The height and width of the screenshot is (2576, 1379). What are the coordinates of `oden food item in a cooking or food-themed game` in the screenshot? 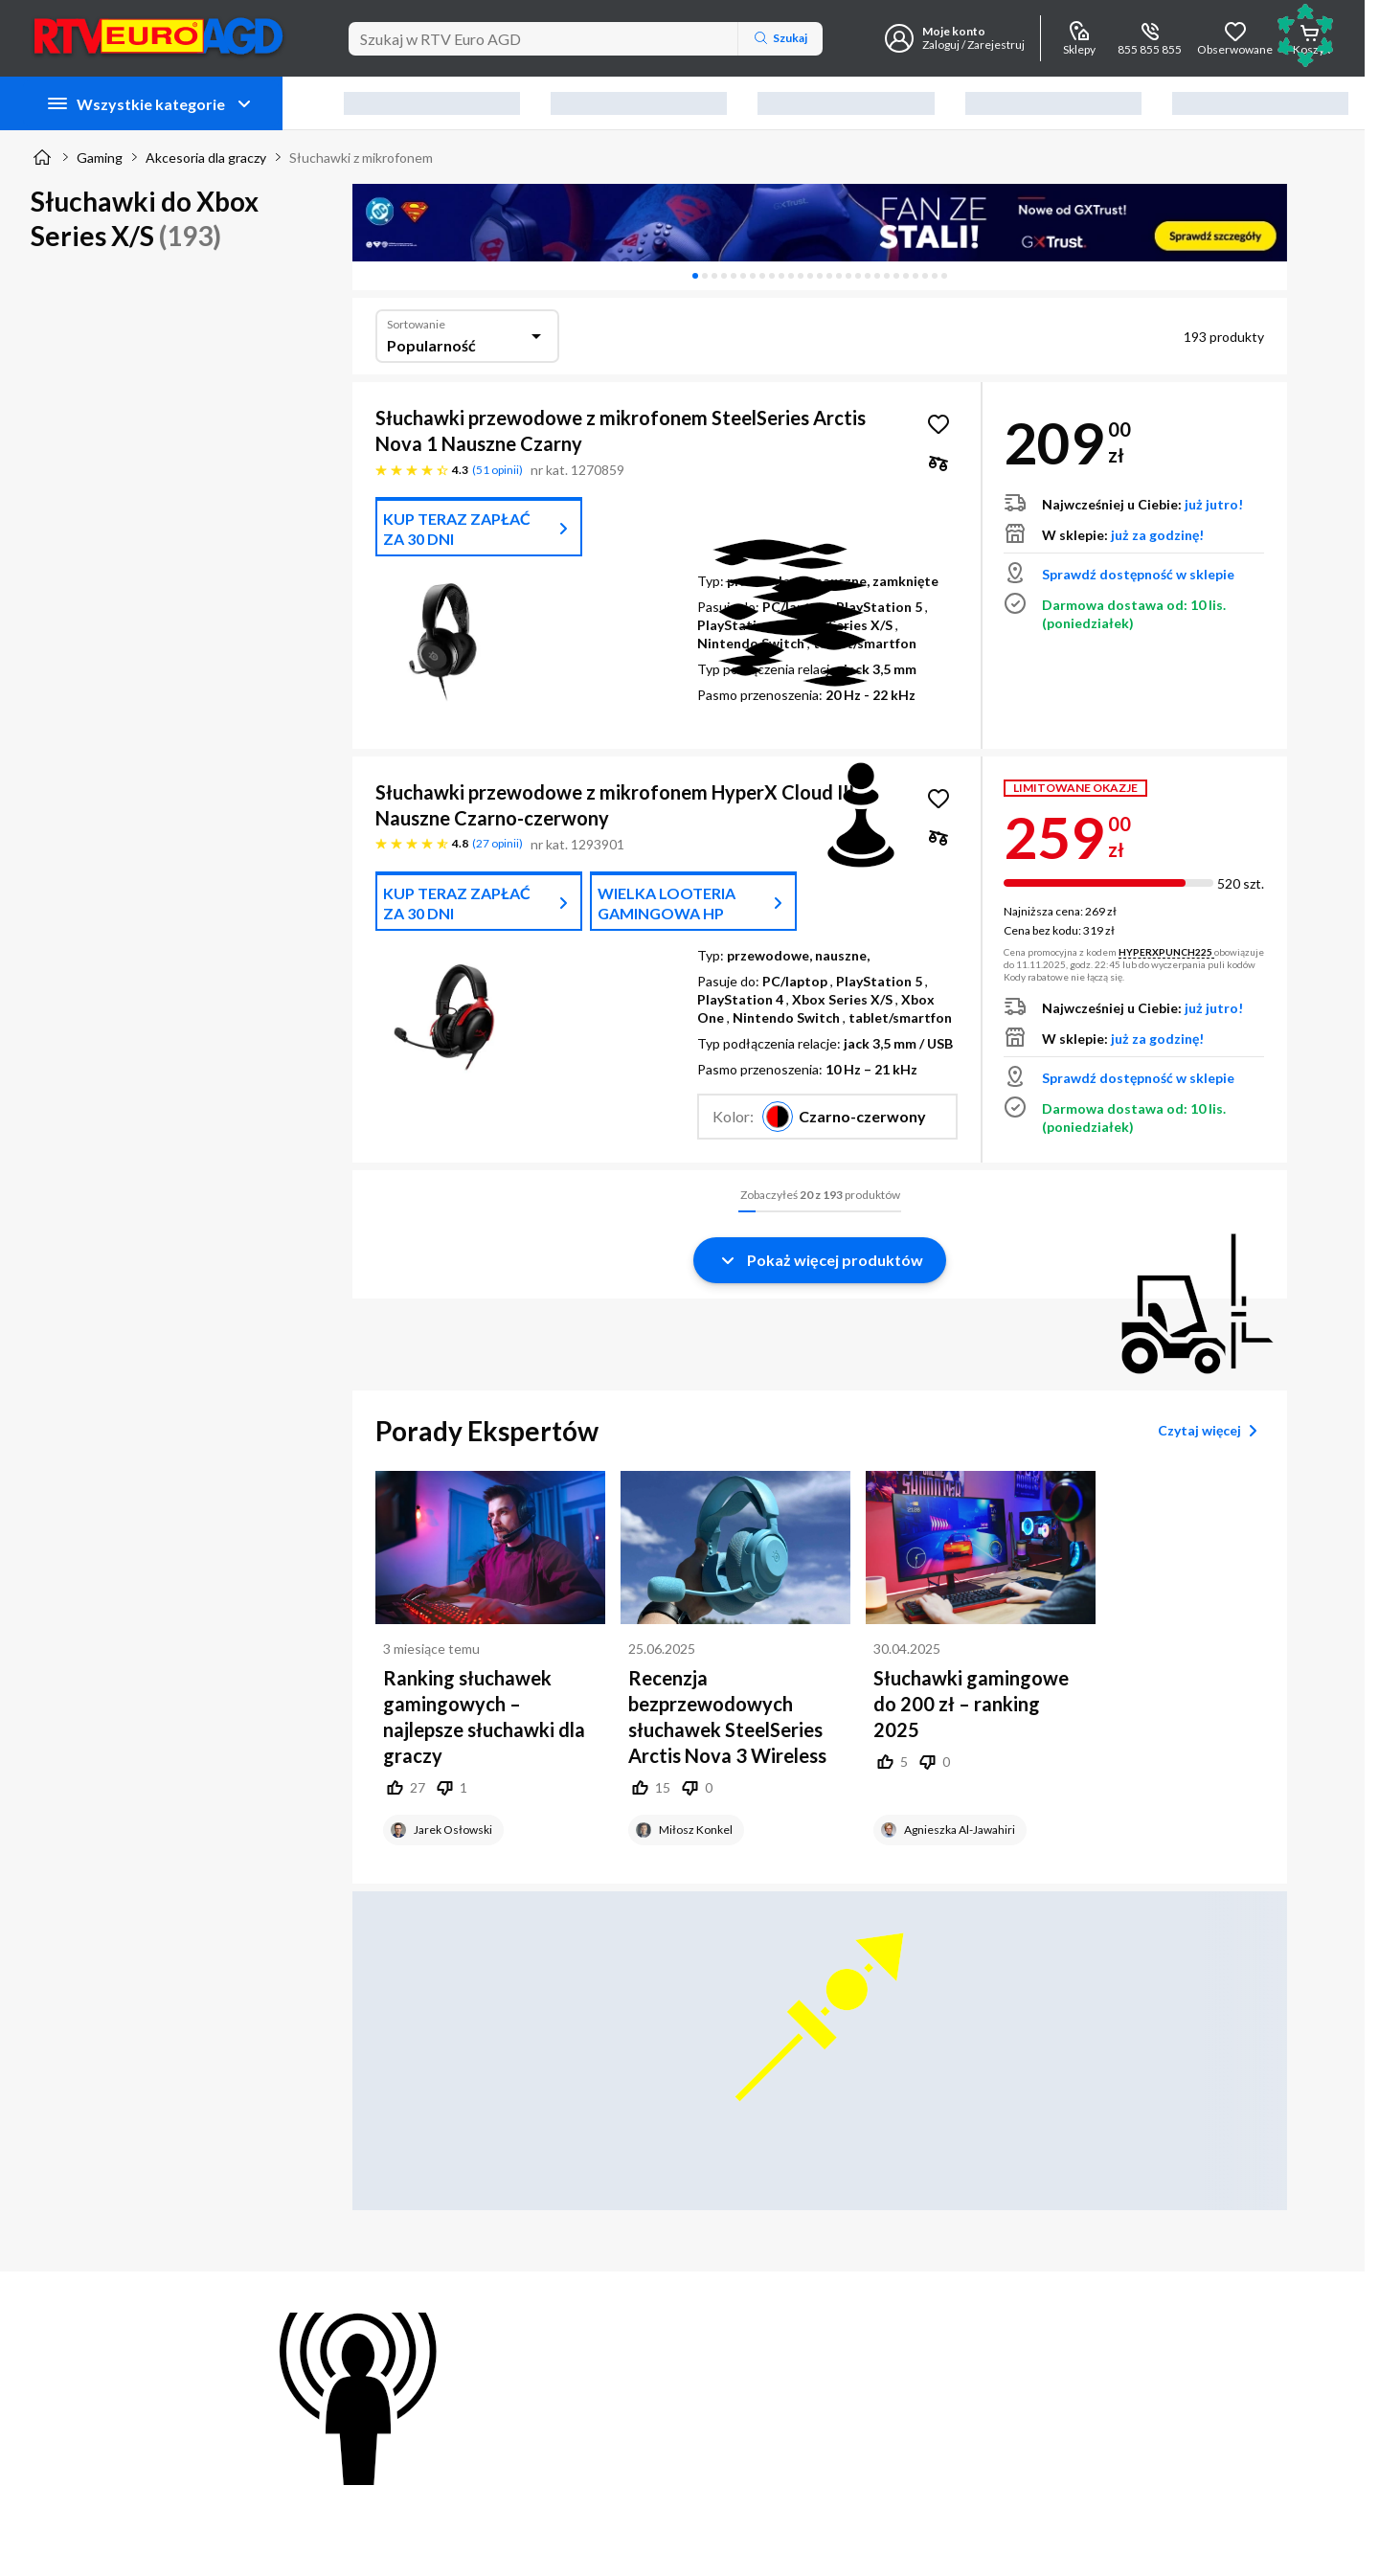 It's located at (819, 2017).